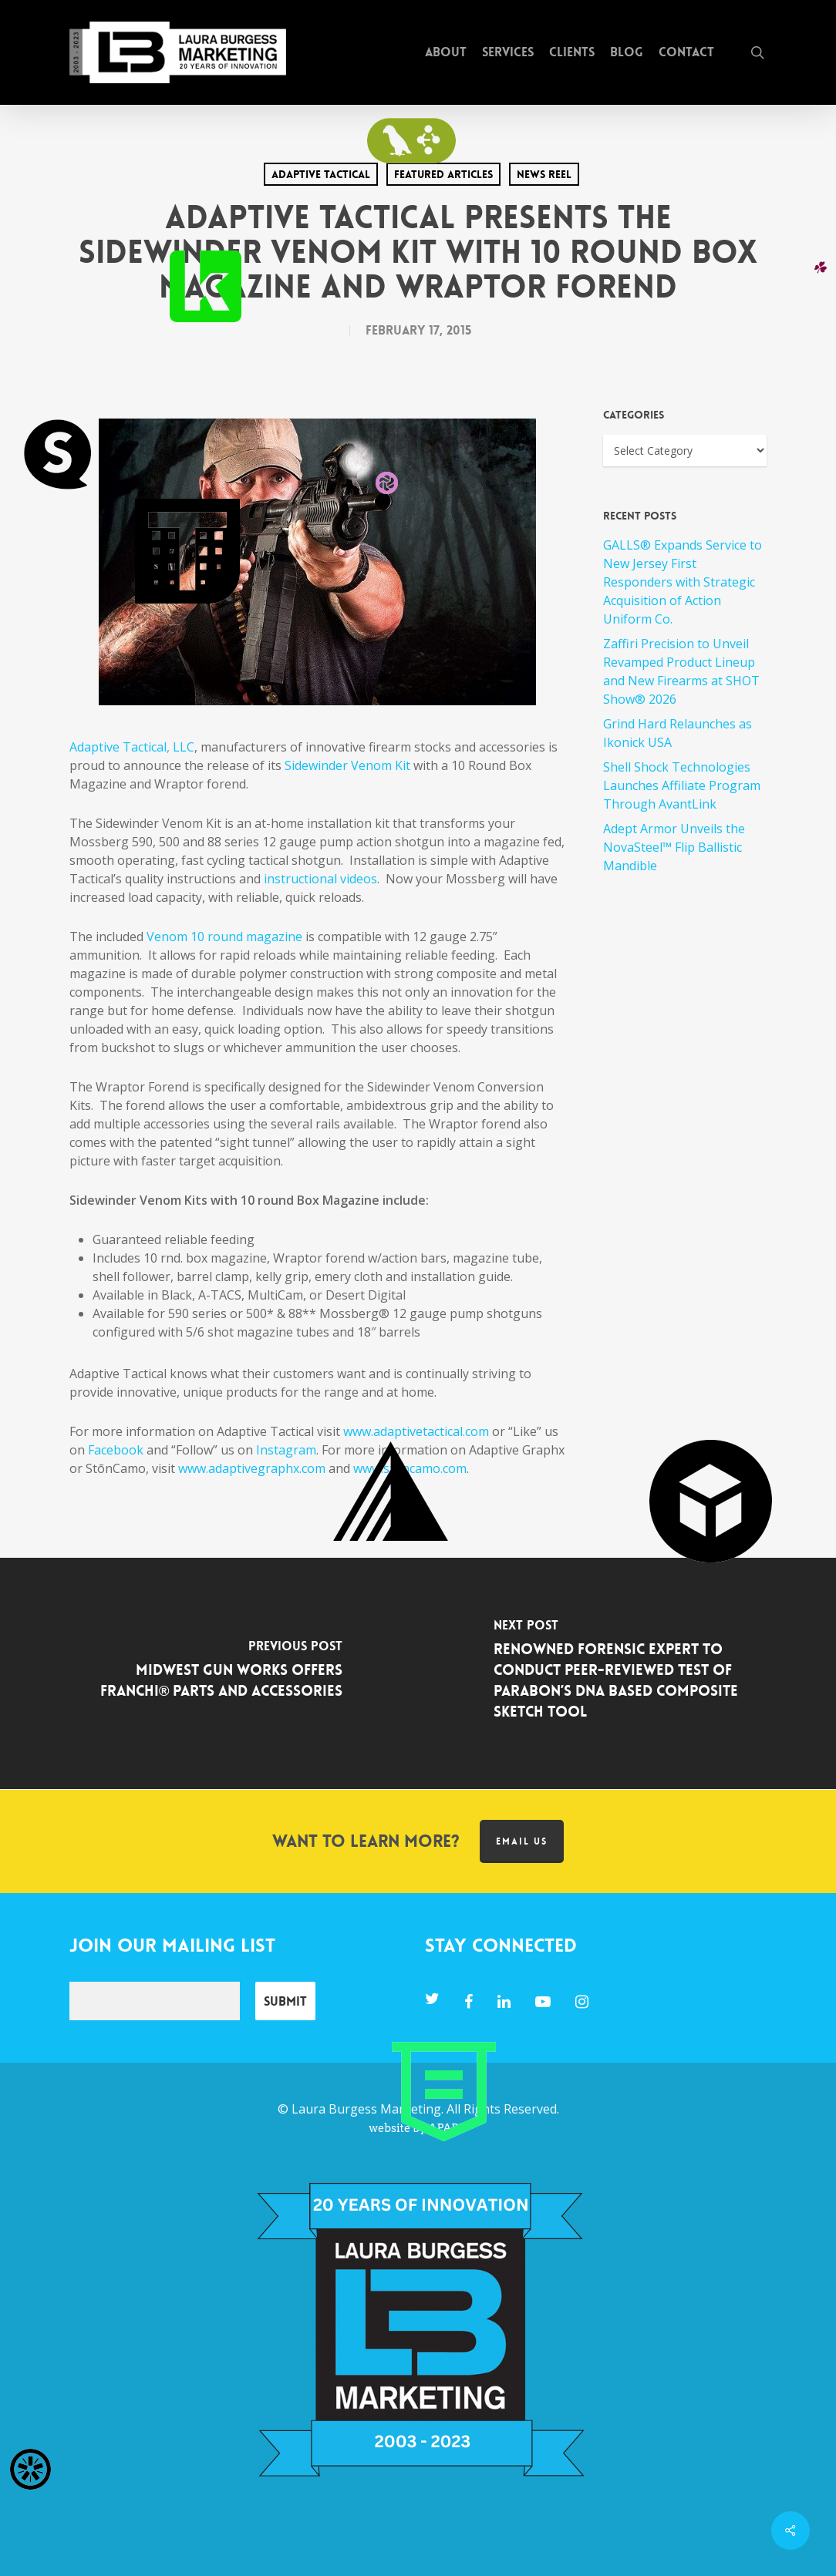 The width and height of the screenshot is (836, 2576). I want to click on exoscale cloud services logo, so click(390, 1491).